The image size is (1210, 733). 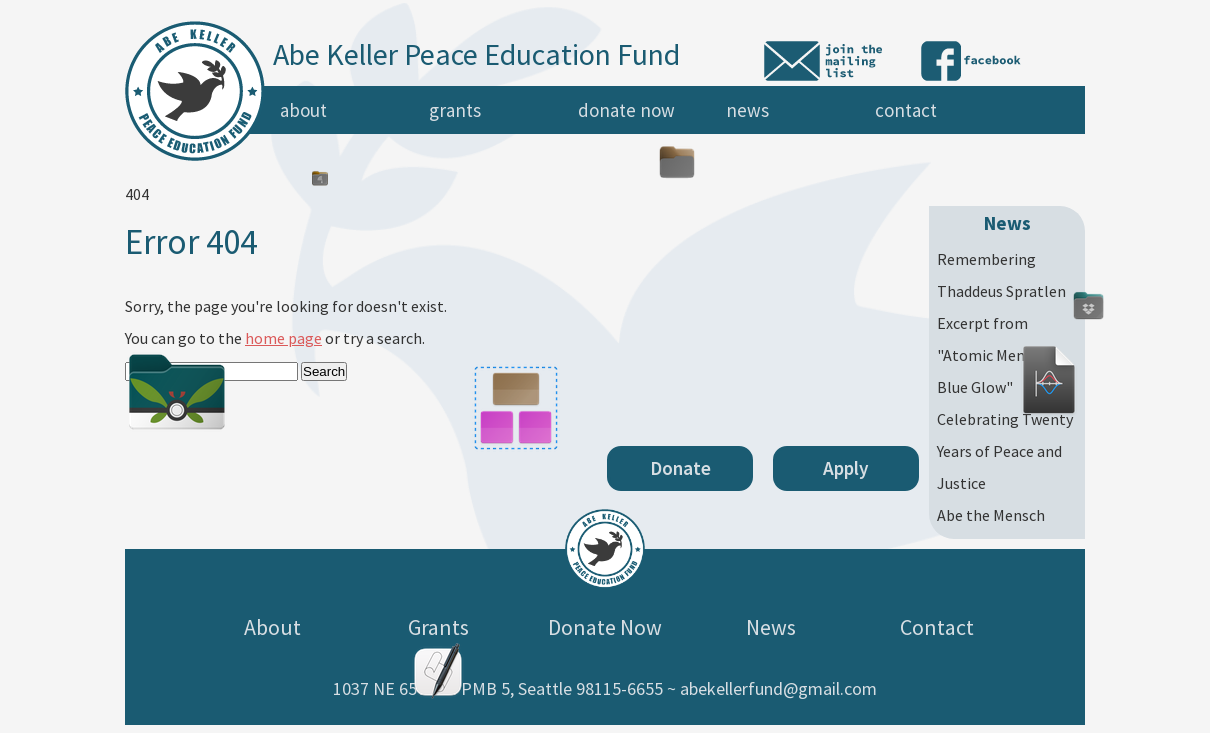 I want to click on open script editor to write or edit automation scripts, so click(x=438, y=672).